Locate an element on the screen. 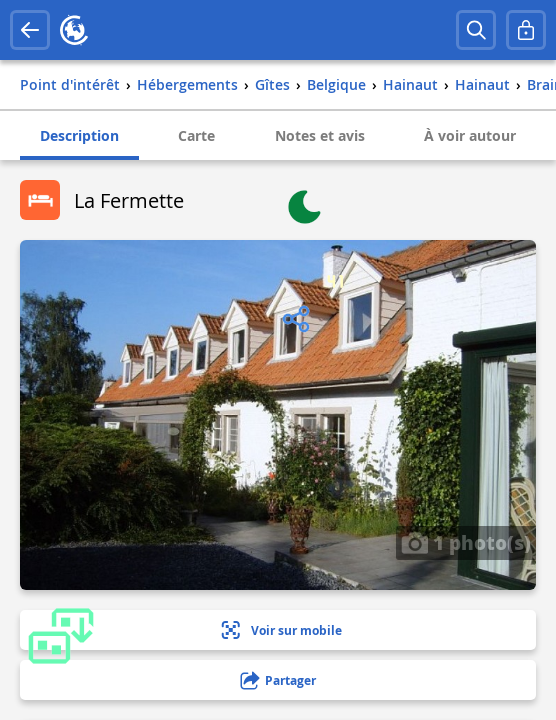  indicates item number 41 in a list or sequence is located at coordinates (336, 281).